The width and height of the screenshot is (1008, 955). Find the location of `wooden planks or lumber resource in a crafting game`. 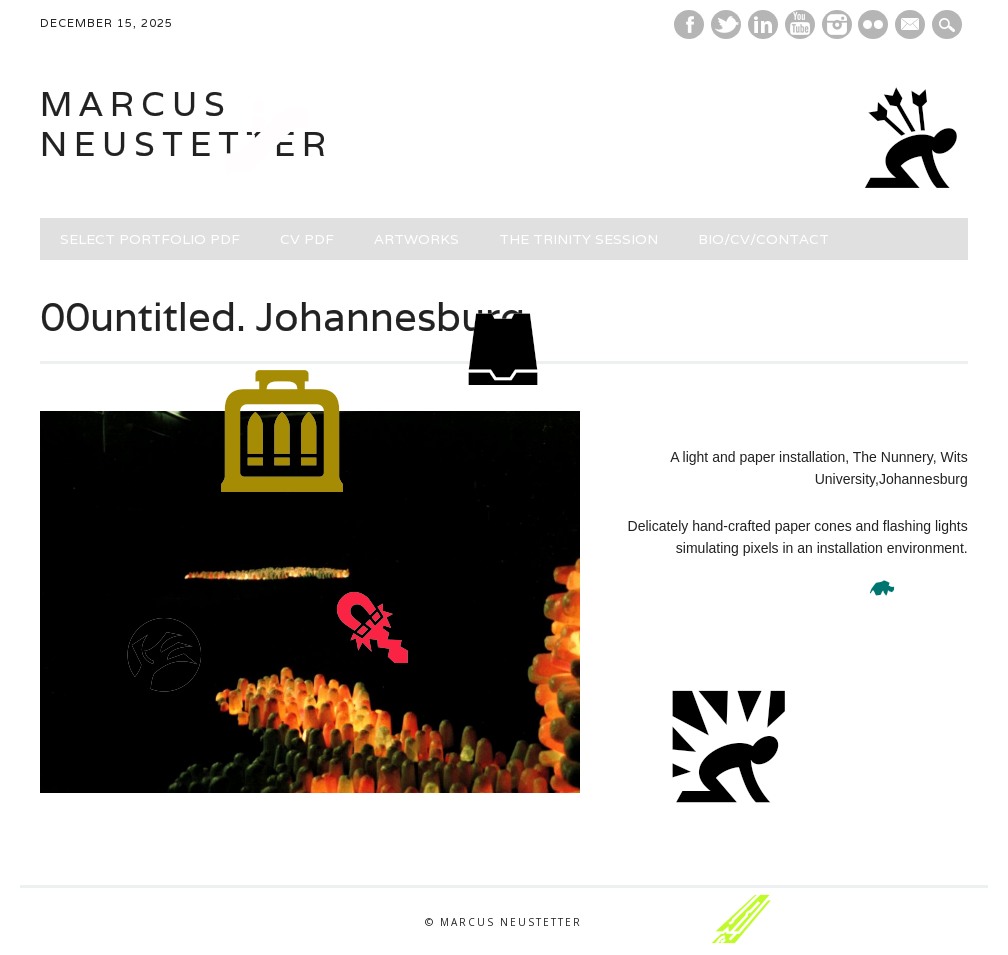

wooden planks or lumber resource in a crafting game is located at coordinates (741, 919).